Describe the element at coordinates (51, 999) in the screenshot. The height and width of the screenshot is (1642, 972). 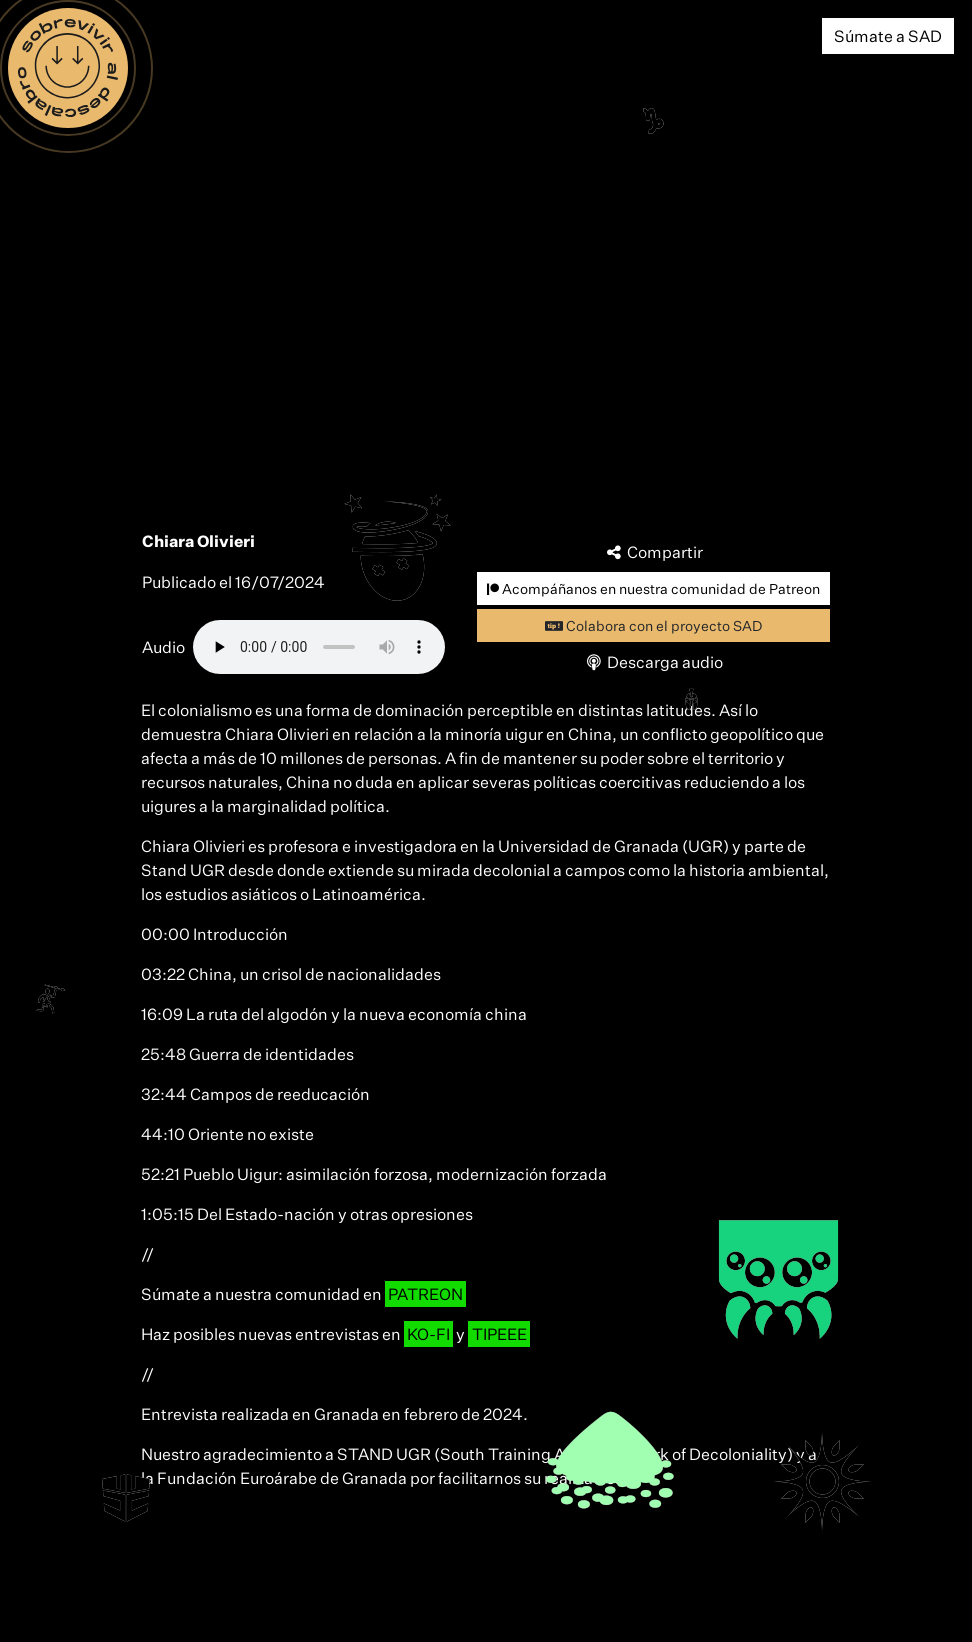
I see `select caveman character class` at that location.